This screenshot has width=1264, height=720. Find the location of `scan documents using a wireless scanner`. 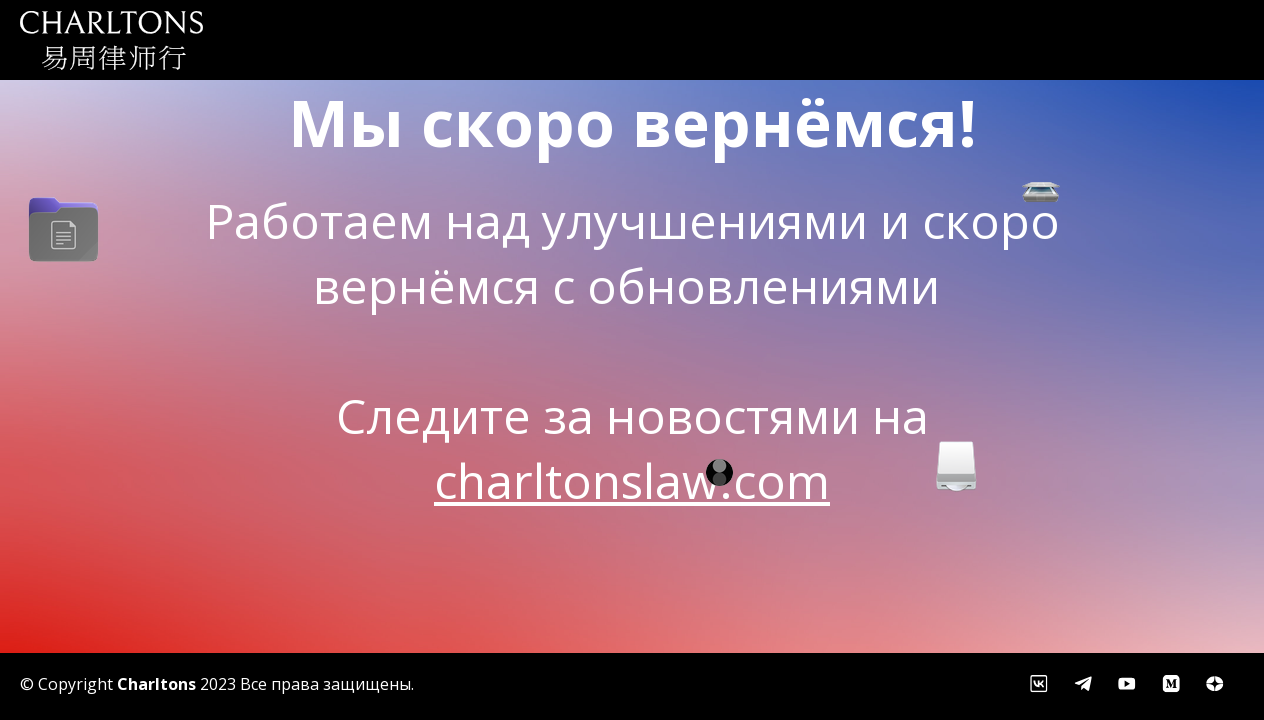

scan documents using a wireless scanner is located at coordinates (1041, 192).